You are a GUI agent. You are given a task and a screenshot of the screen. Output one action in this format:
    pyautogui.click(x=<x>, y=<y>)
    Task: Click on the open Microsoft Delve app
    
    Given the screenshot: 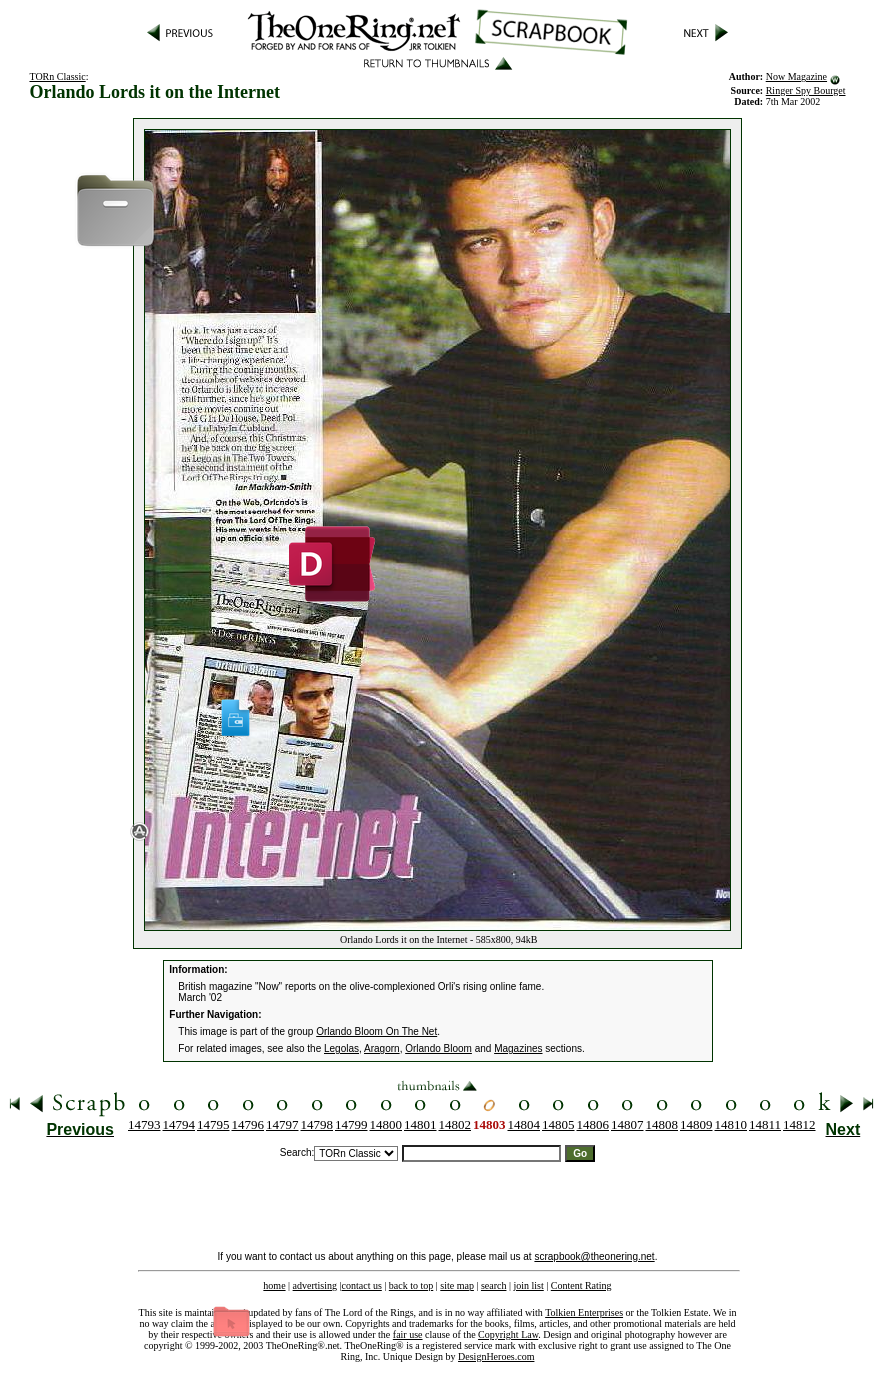 What is the action you would take?
    pyautogui.click(x=332, y=564)
    